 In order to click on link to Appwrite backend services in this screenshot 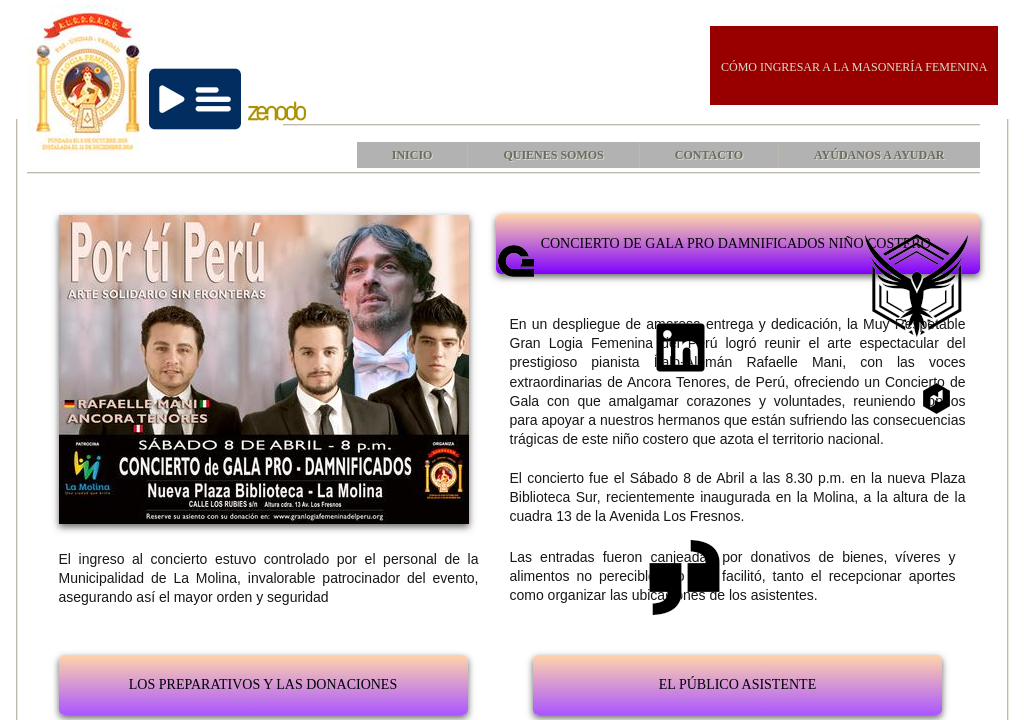, I will do `click(516, 261)`.